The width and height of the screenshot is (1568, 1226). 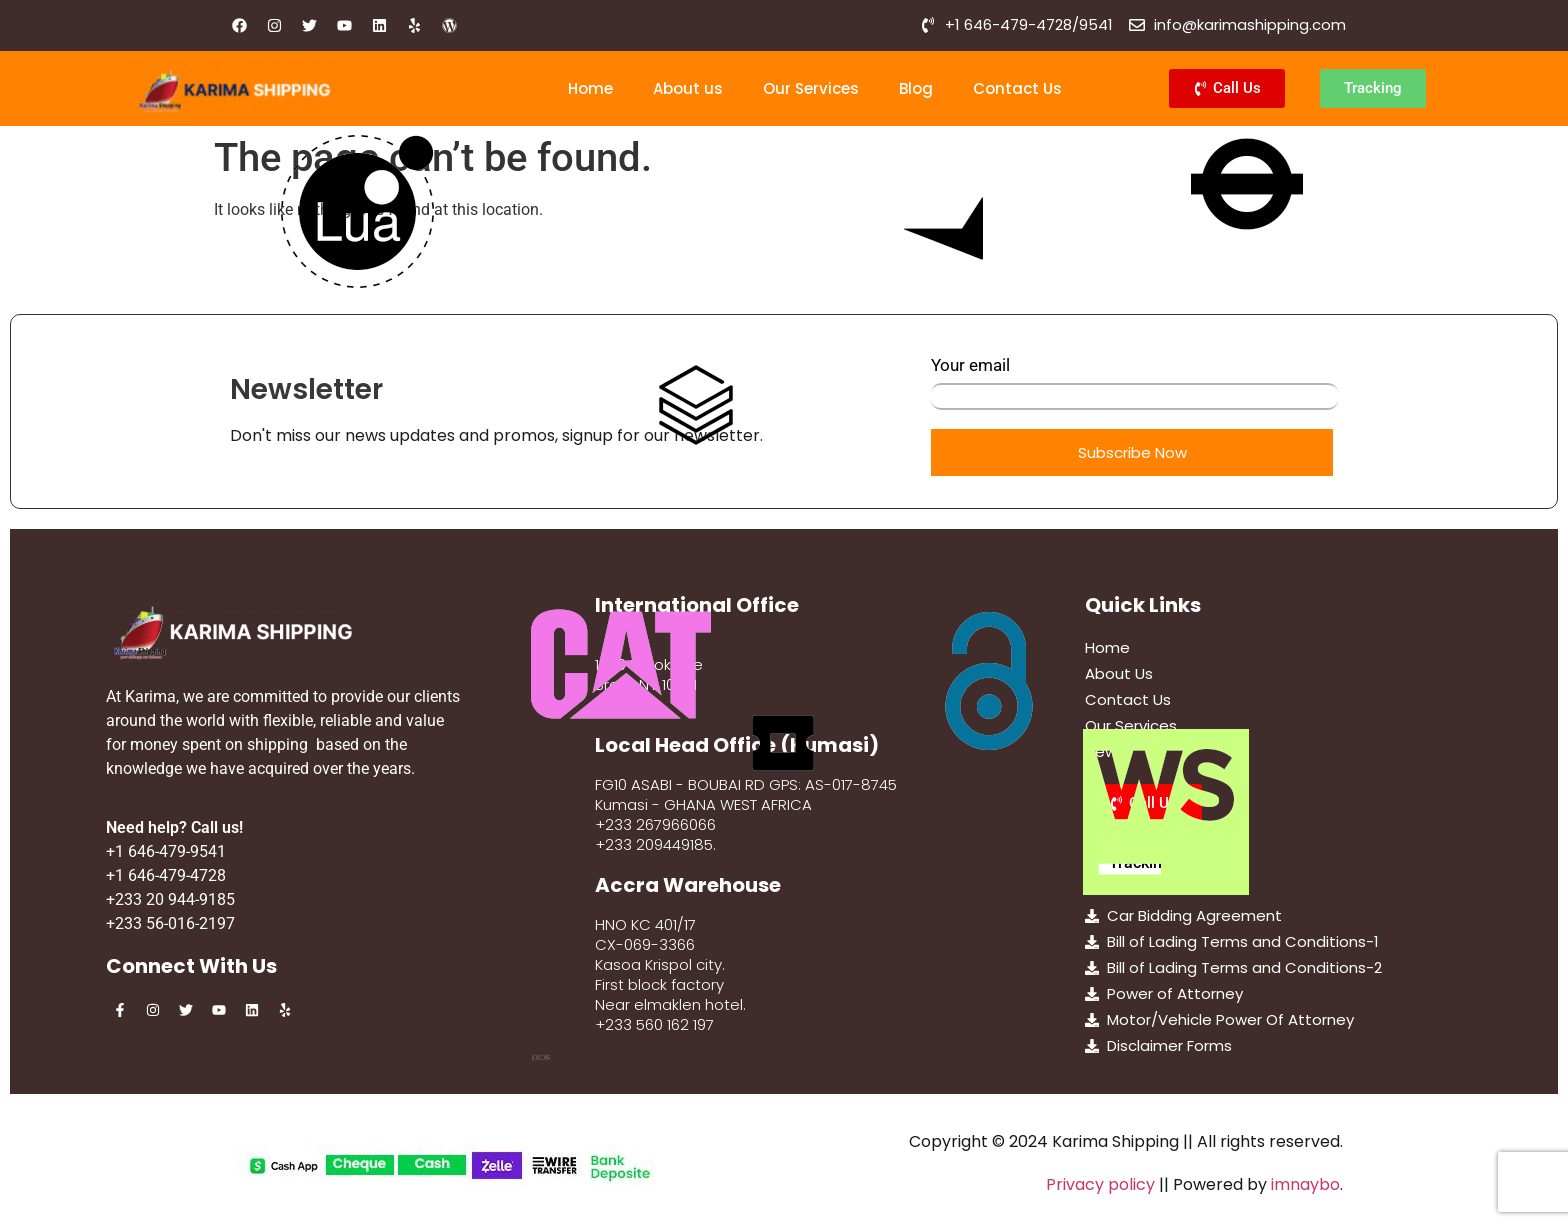 What do you see at coordinates (989, 681) in the screenshot?
I see `indicates open access content available without subscription` at bounding box center [989, 681].